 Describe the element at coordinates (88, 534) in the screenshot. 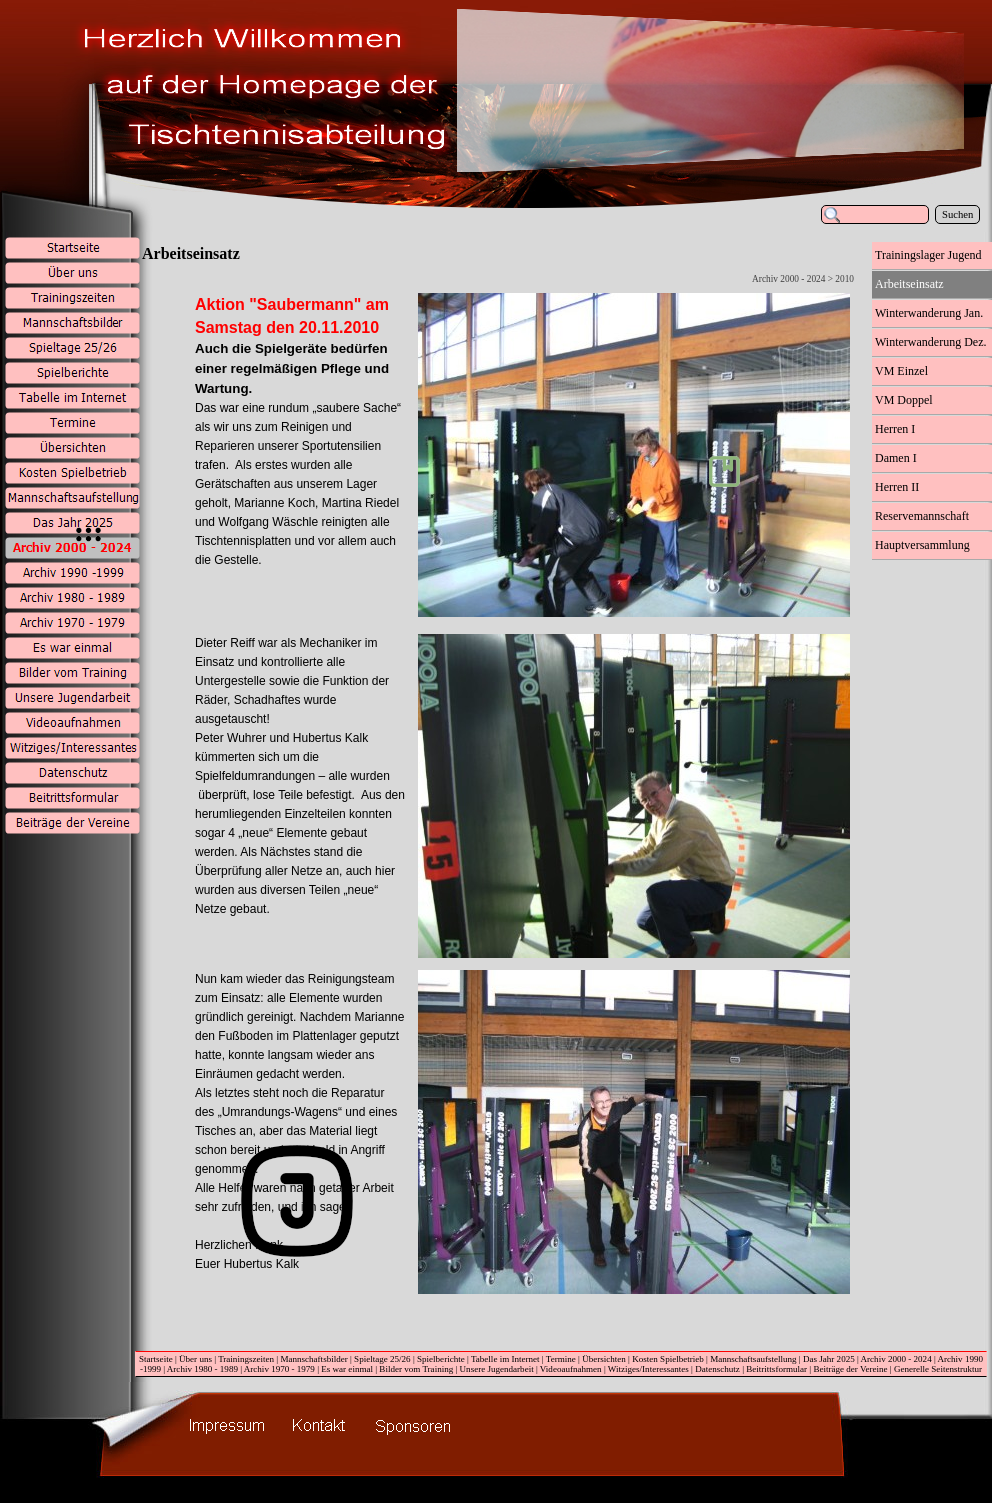

I see `drag to reorder or rearrange items` at that location.